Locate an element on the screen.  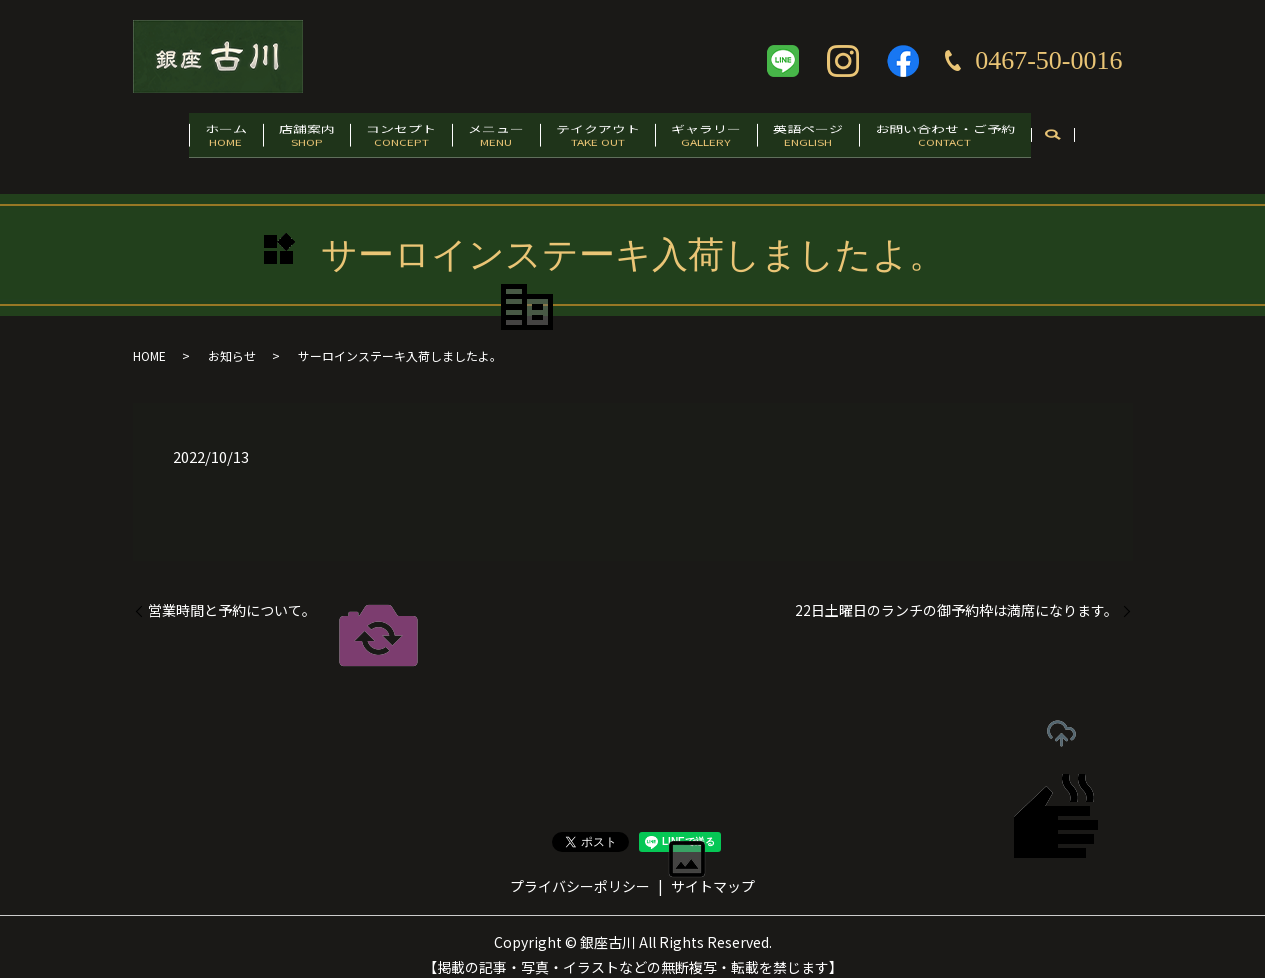
upload file to cloud storage is located at coordinates (1061, 733).